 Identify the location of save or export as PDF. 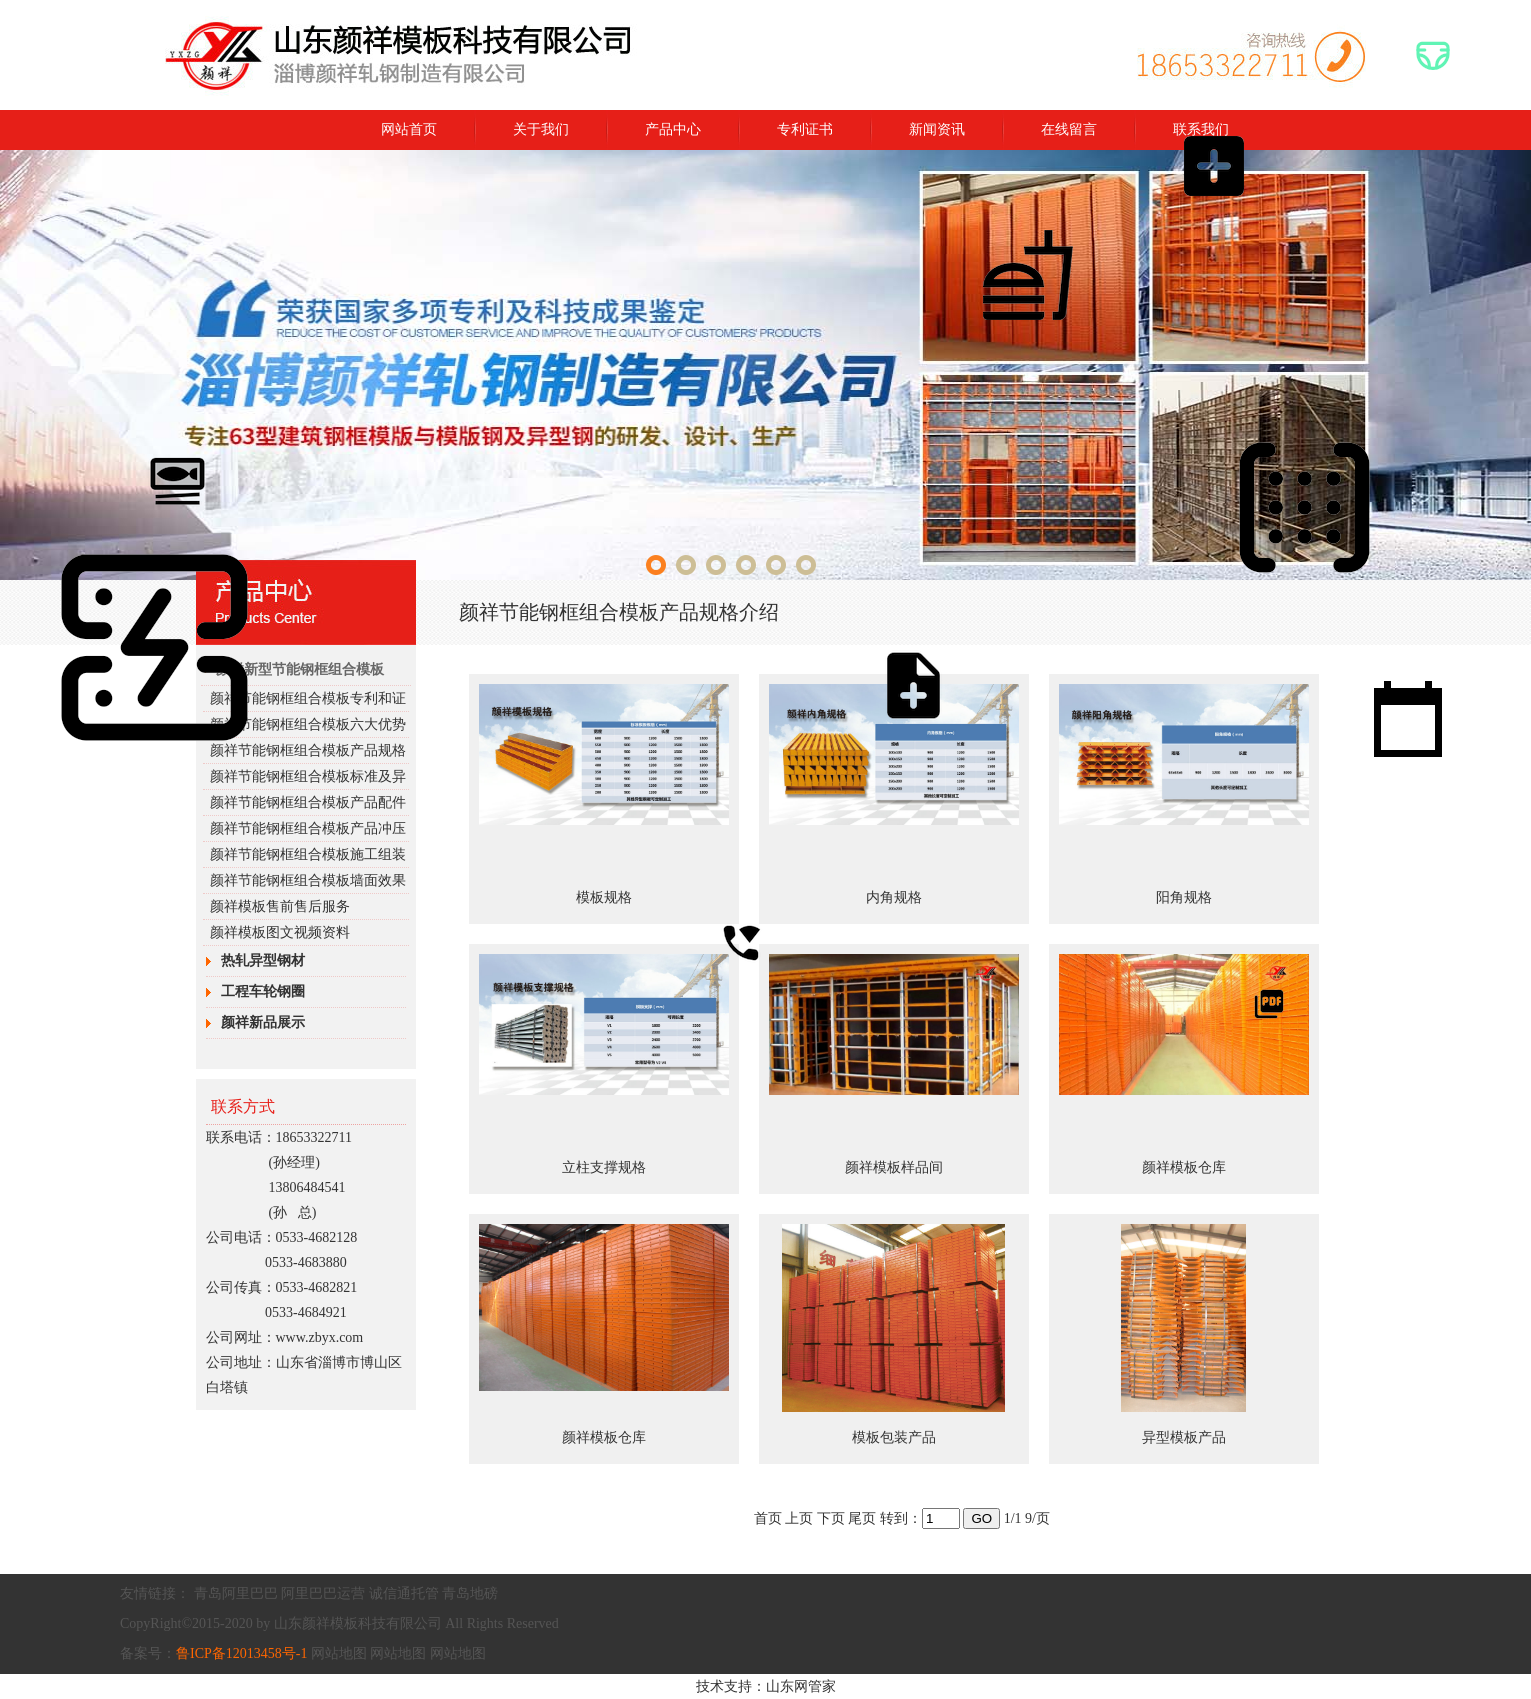
(1269, 1004).